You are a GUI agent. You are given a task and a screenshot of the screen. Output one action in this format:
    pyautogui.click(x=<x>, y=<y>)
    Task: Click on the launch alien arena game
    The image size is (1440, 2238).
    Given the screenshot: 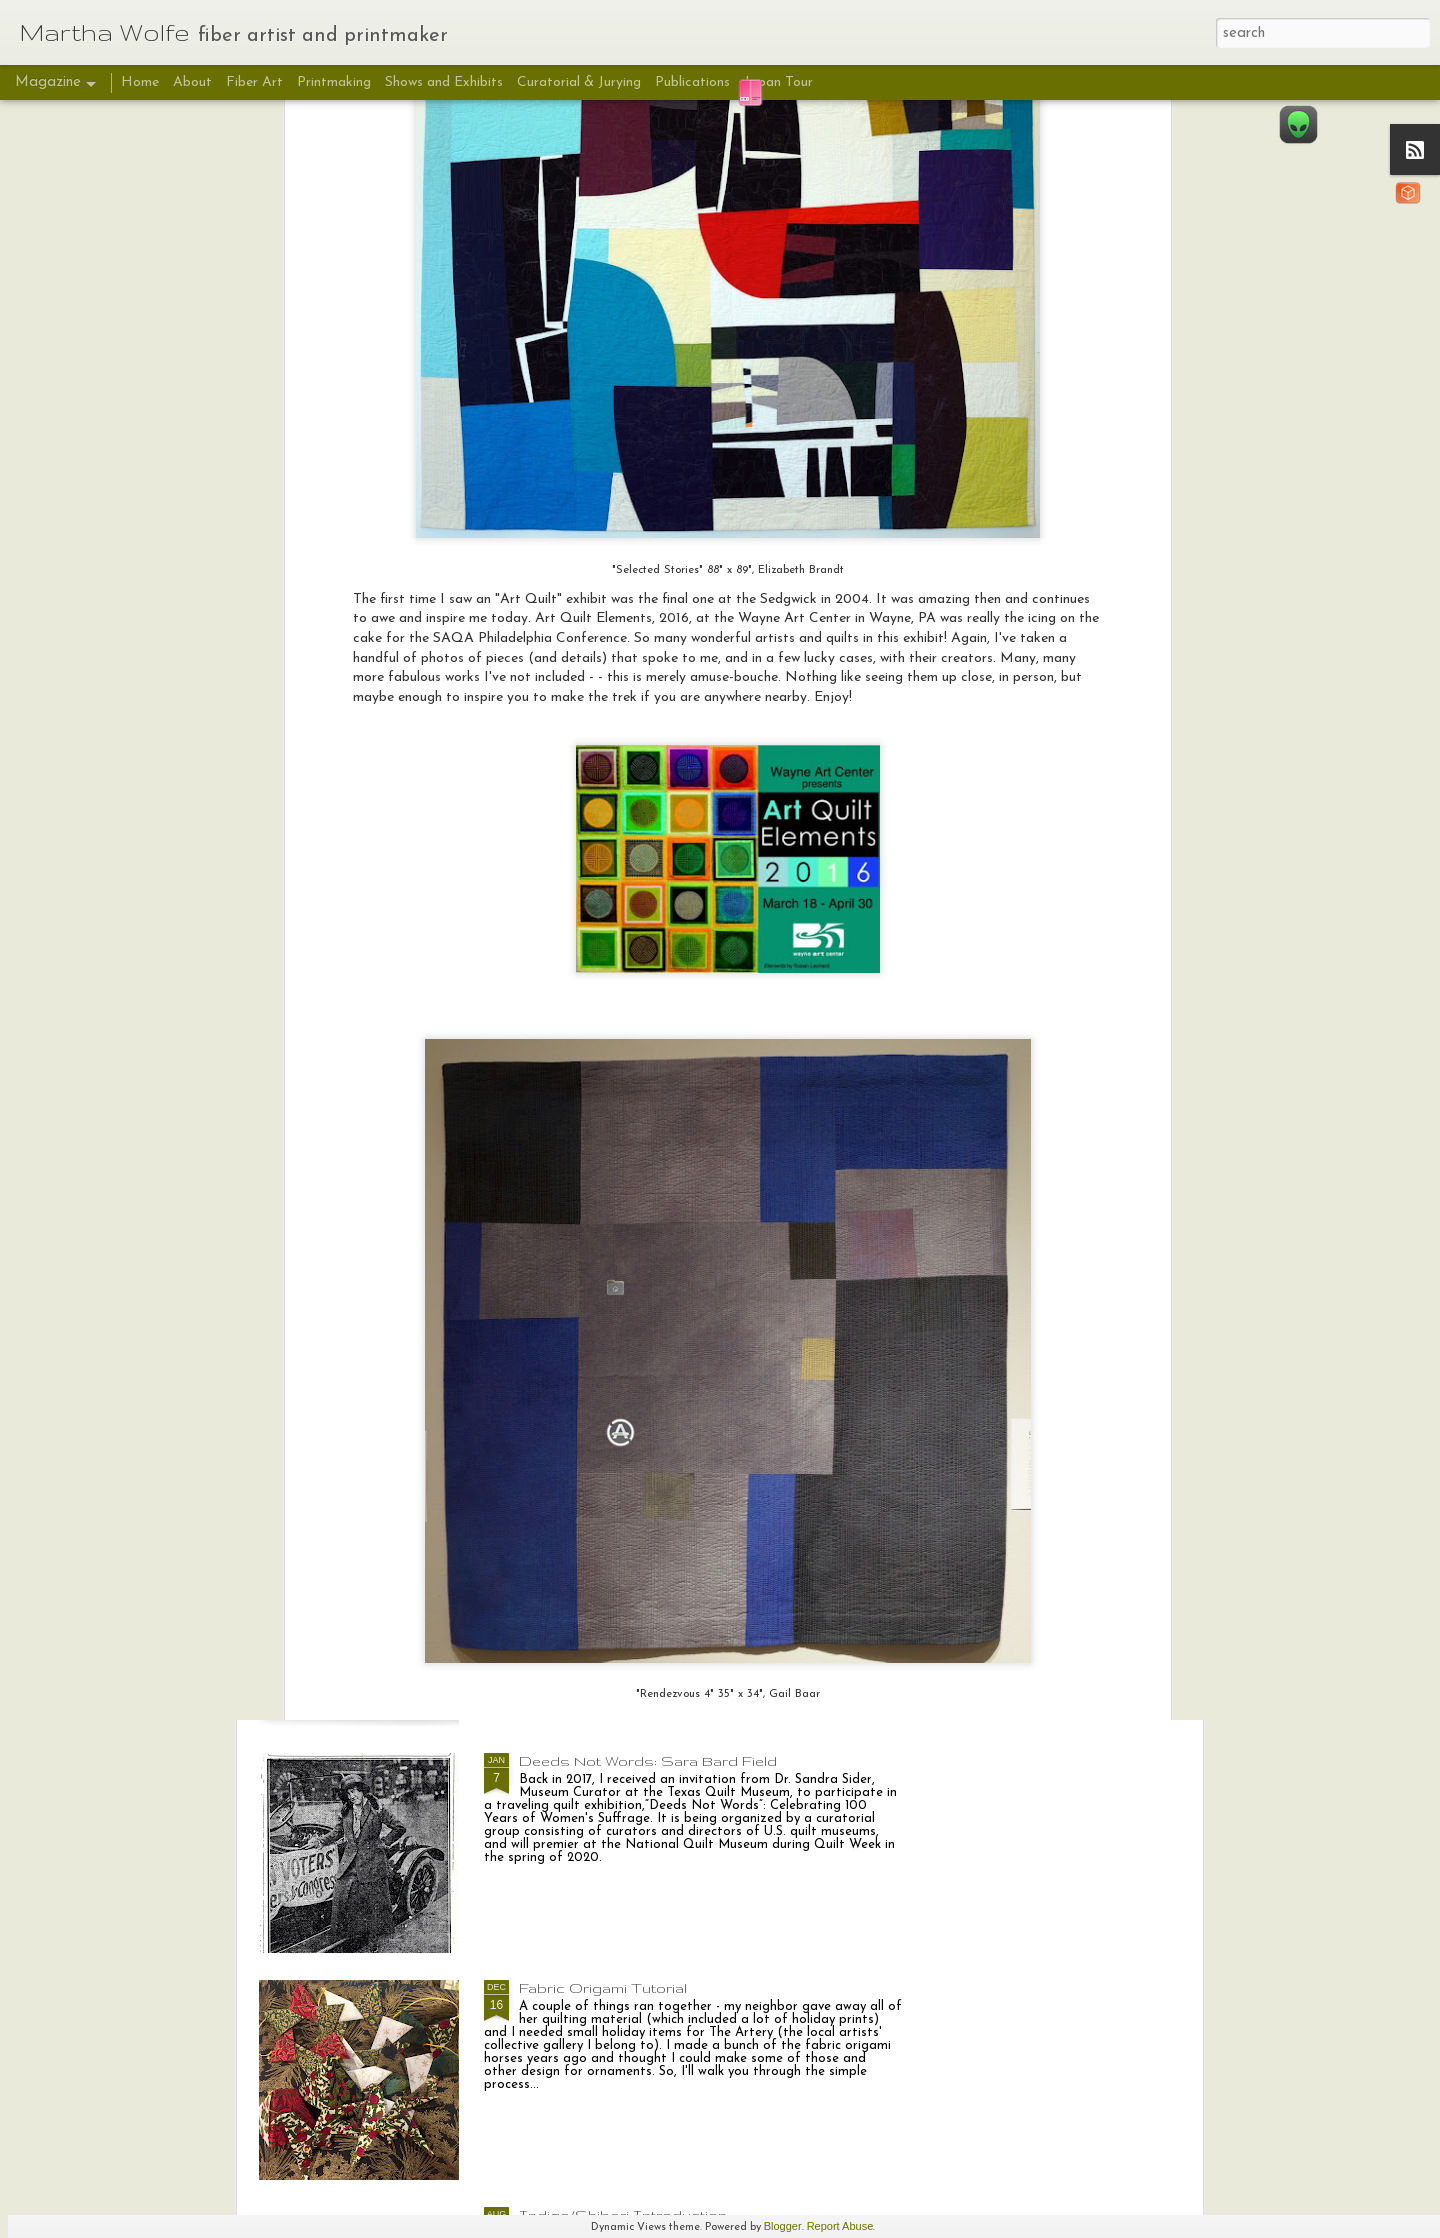 What is the action you would take?
    pyautogui.click(x=1298, y=124)
    